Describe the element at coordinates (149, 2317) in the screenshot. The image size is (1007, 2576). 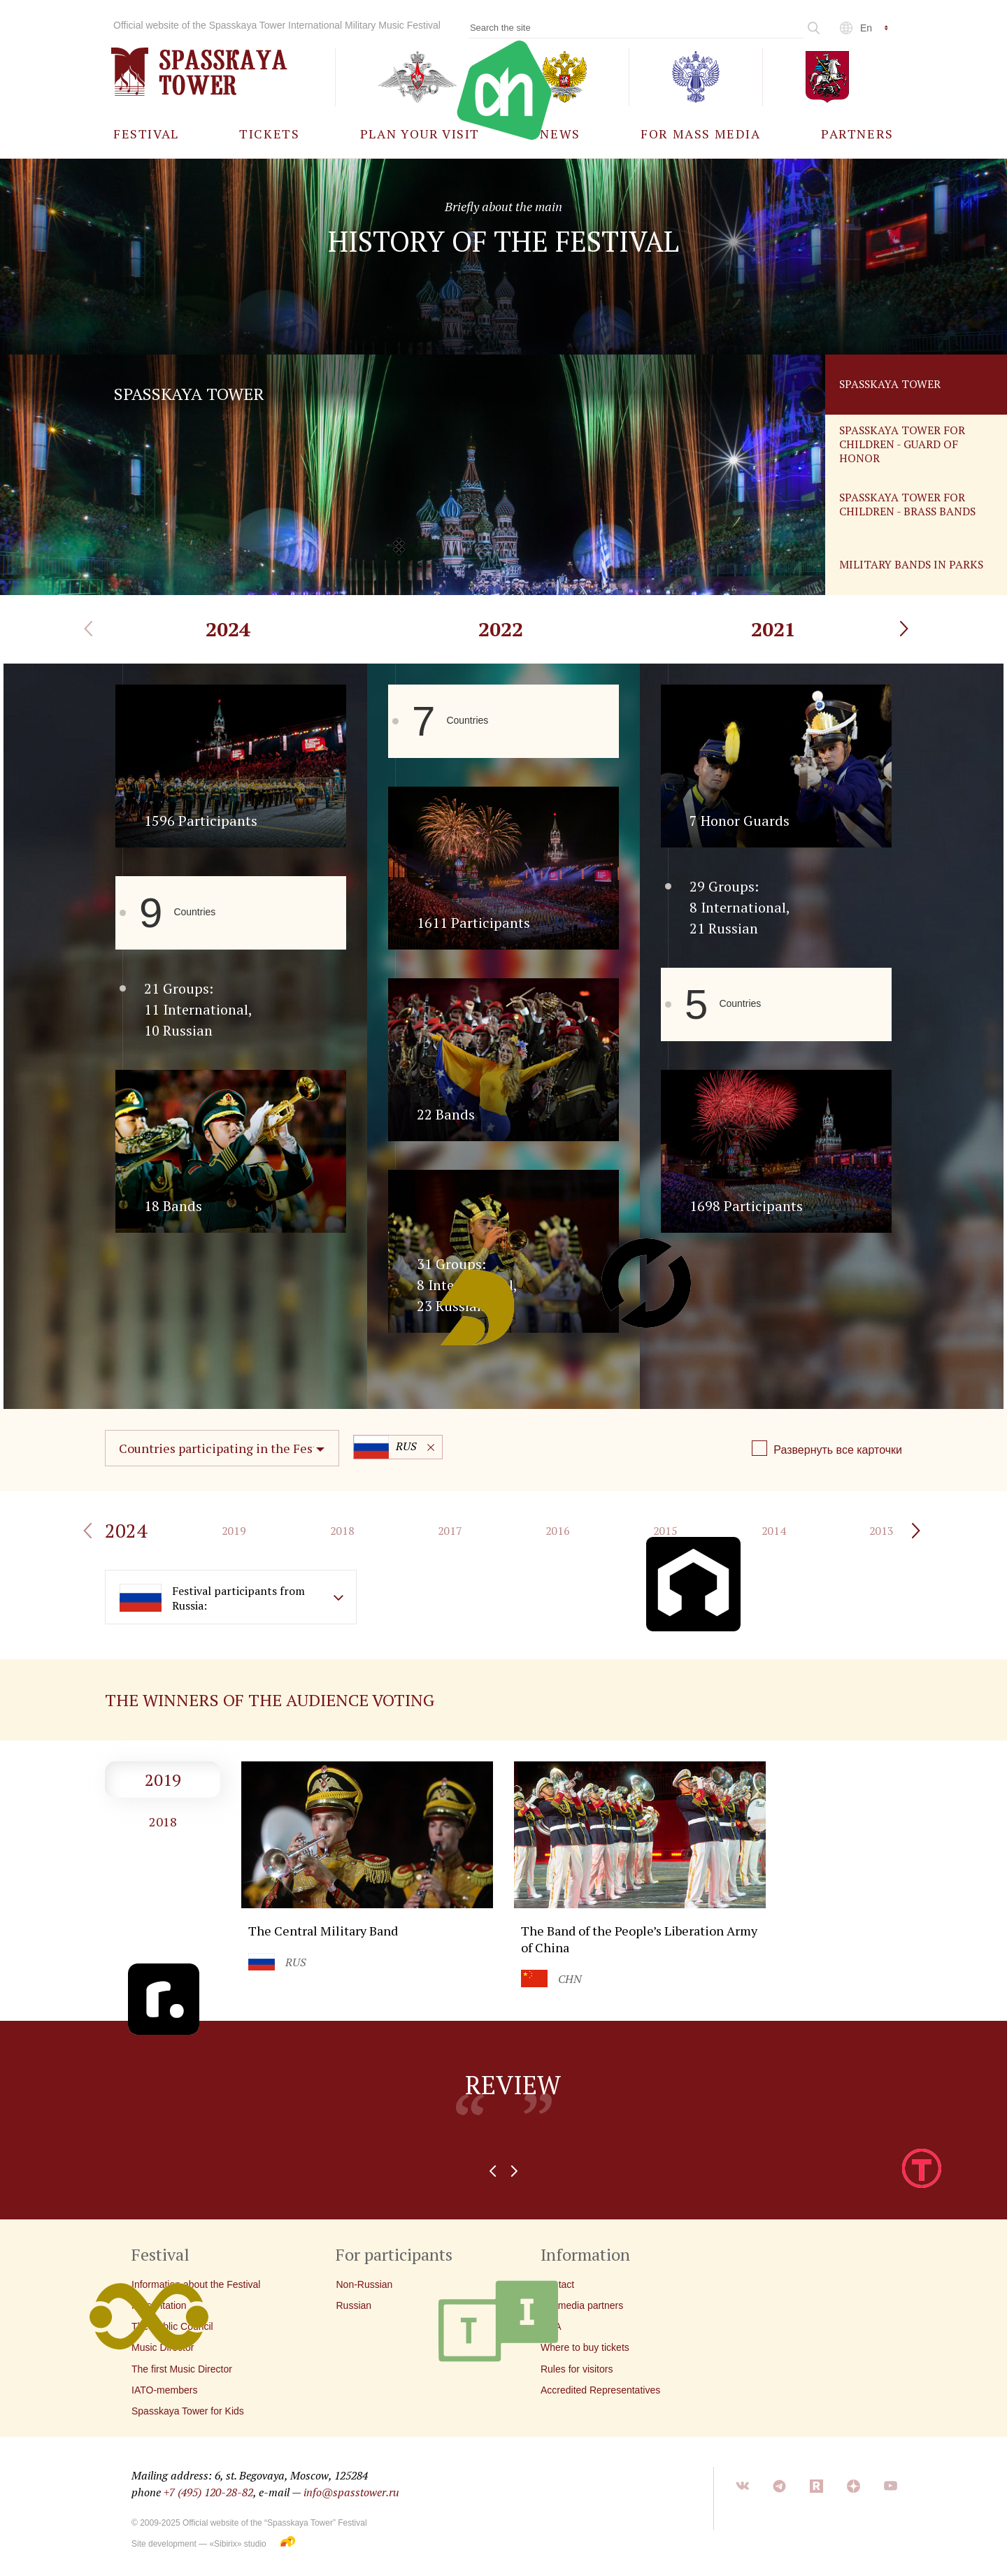
I see `immer library logo` at that location.